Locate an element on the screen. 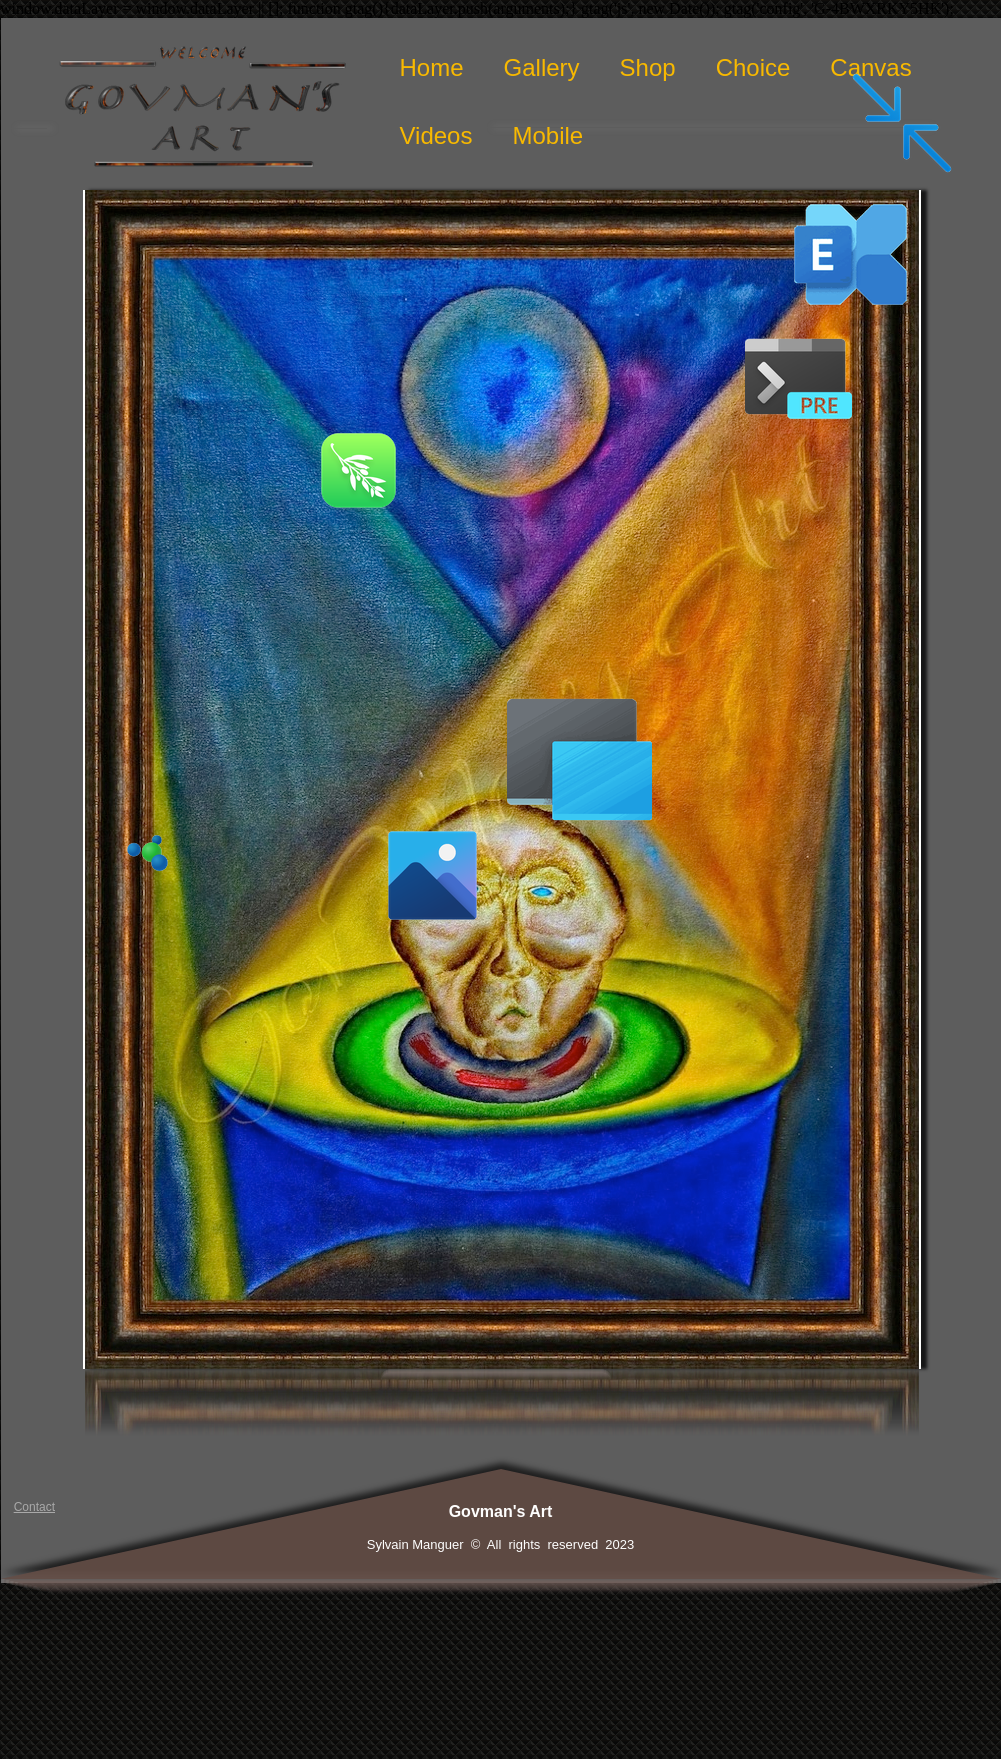 Image resolution: width=1001 pixels, height=1759 pixels. open the windows photos app is located at coordinates (432, 875).